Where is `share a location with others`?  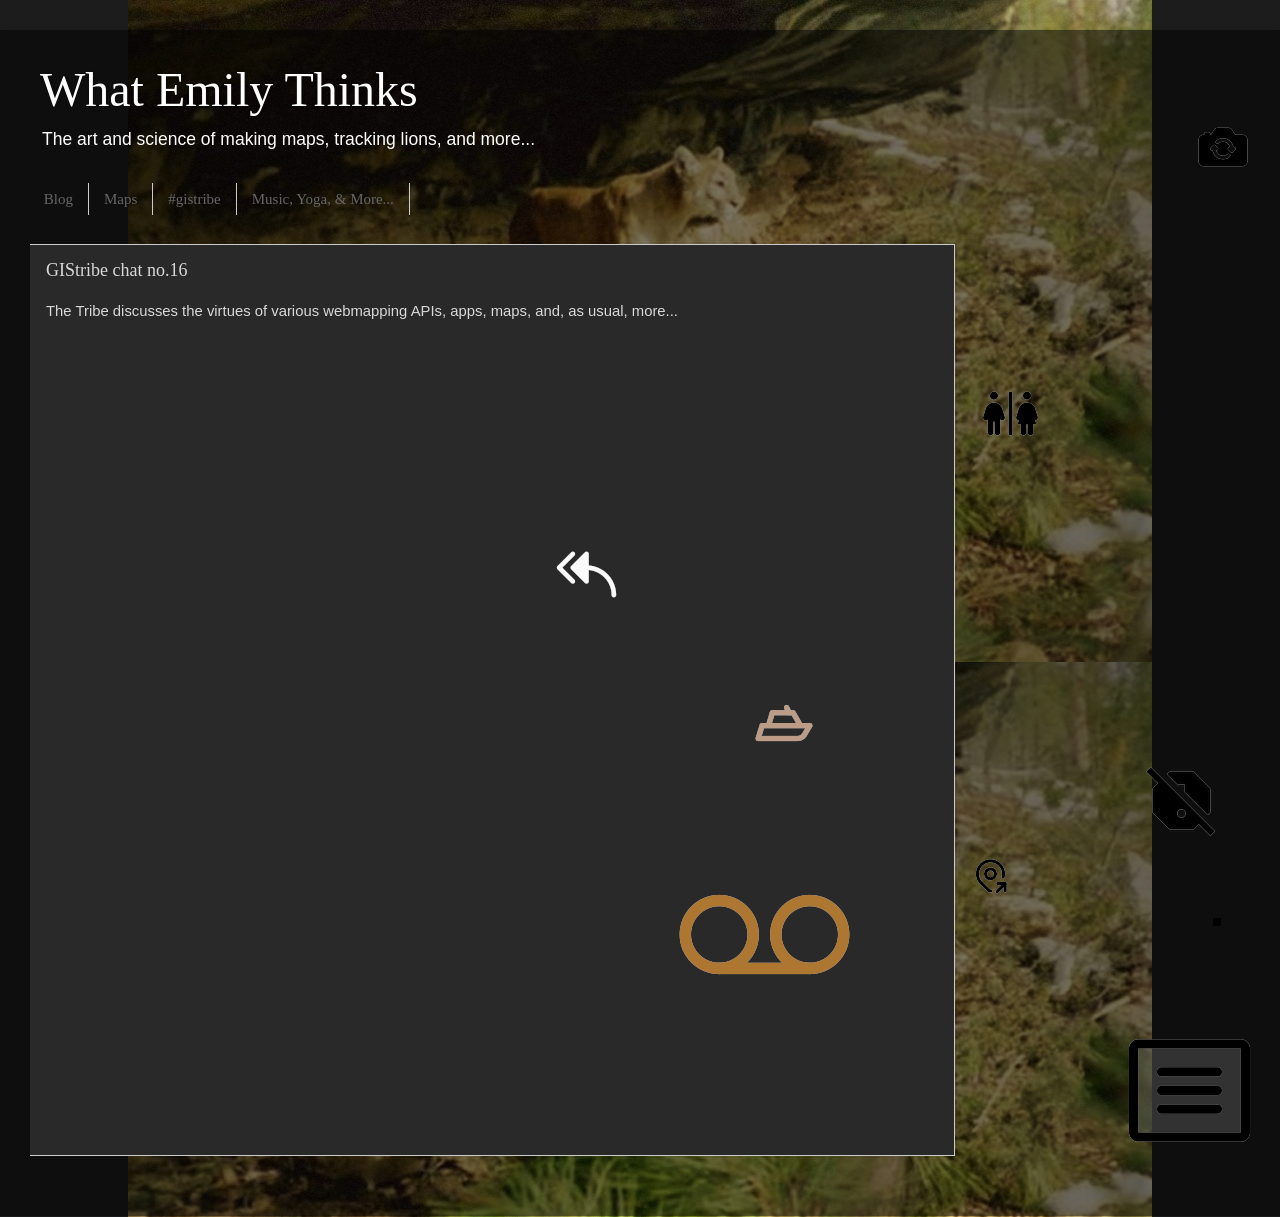
share a location with others is located at coordinates (990, 875).